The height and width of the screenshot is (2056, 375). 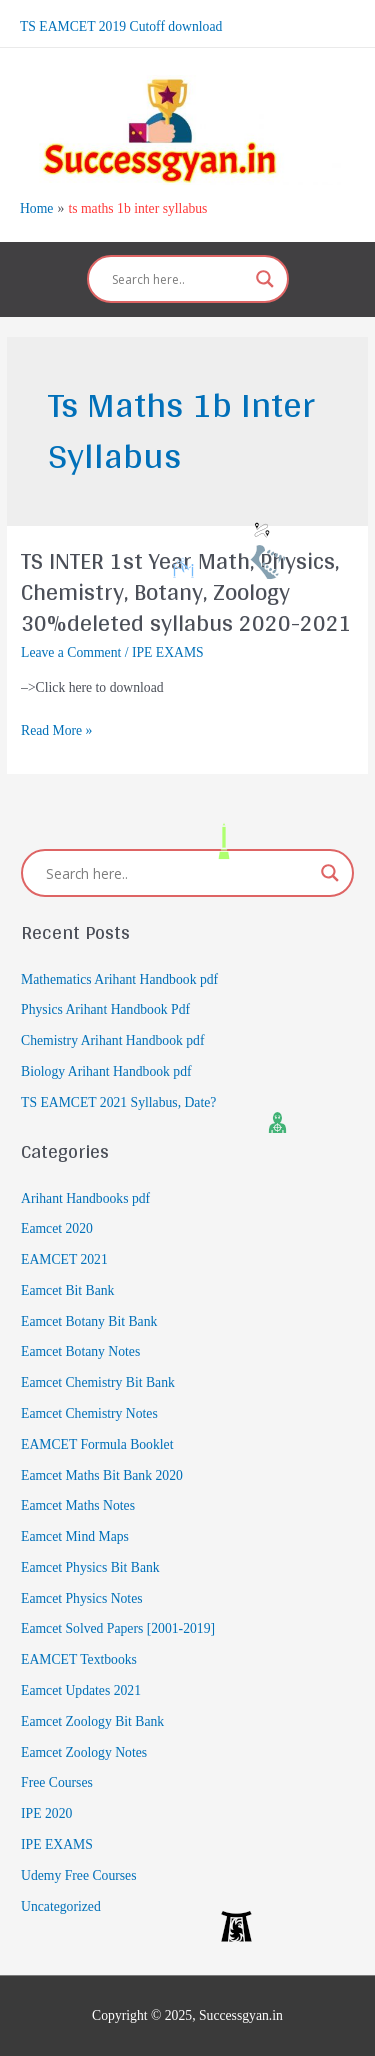 What do you see at coordinates (277, 1122) in the screenshot?
I see `target or aim at an enemy` at bounding box center [277, 1122].